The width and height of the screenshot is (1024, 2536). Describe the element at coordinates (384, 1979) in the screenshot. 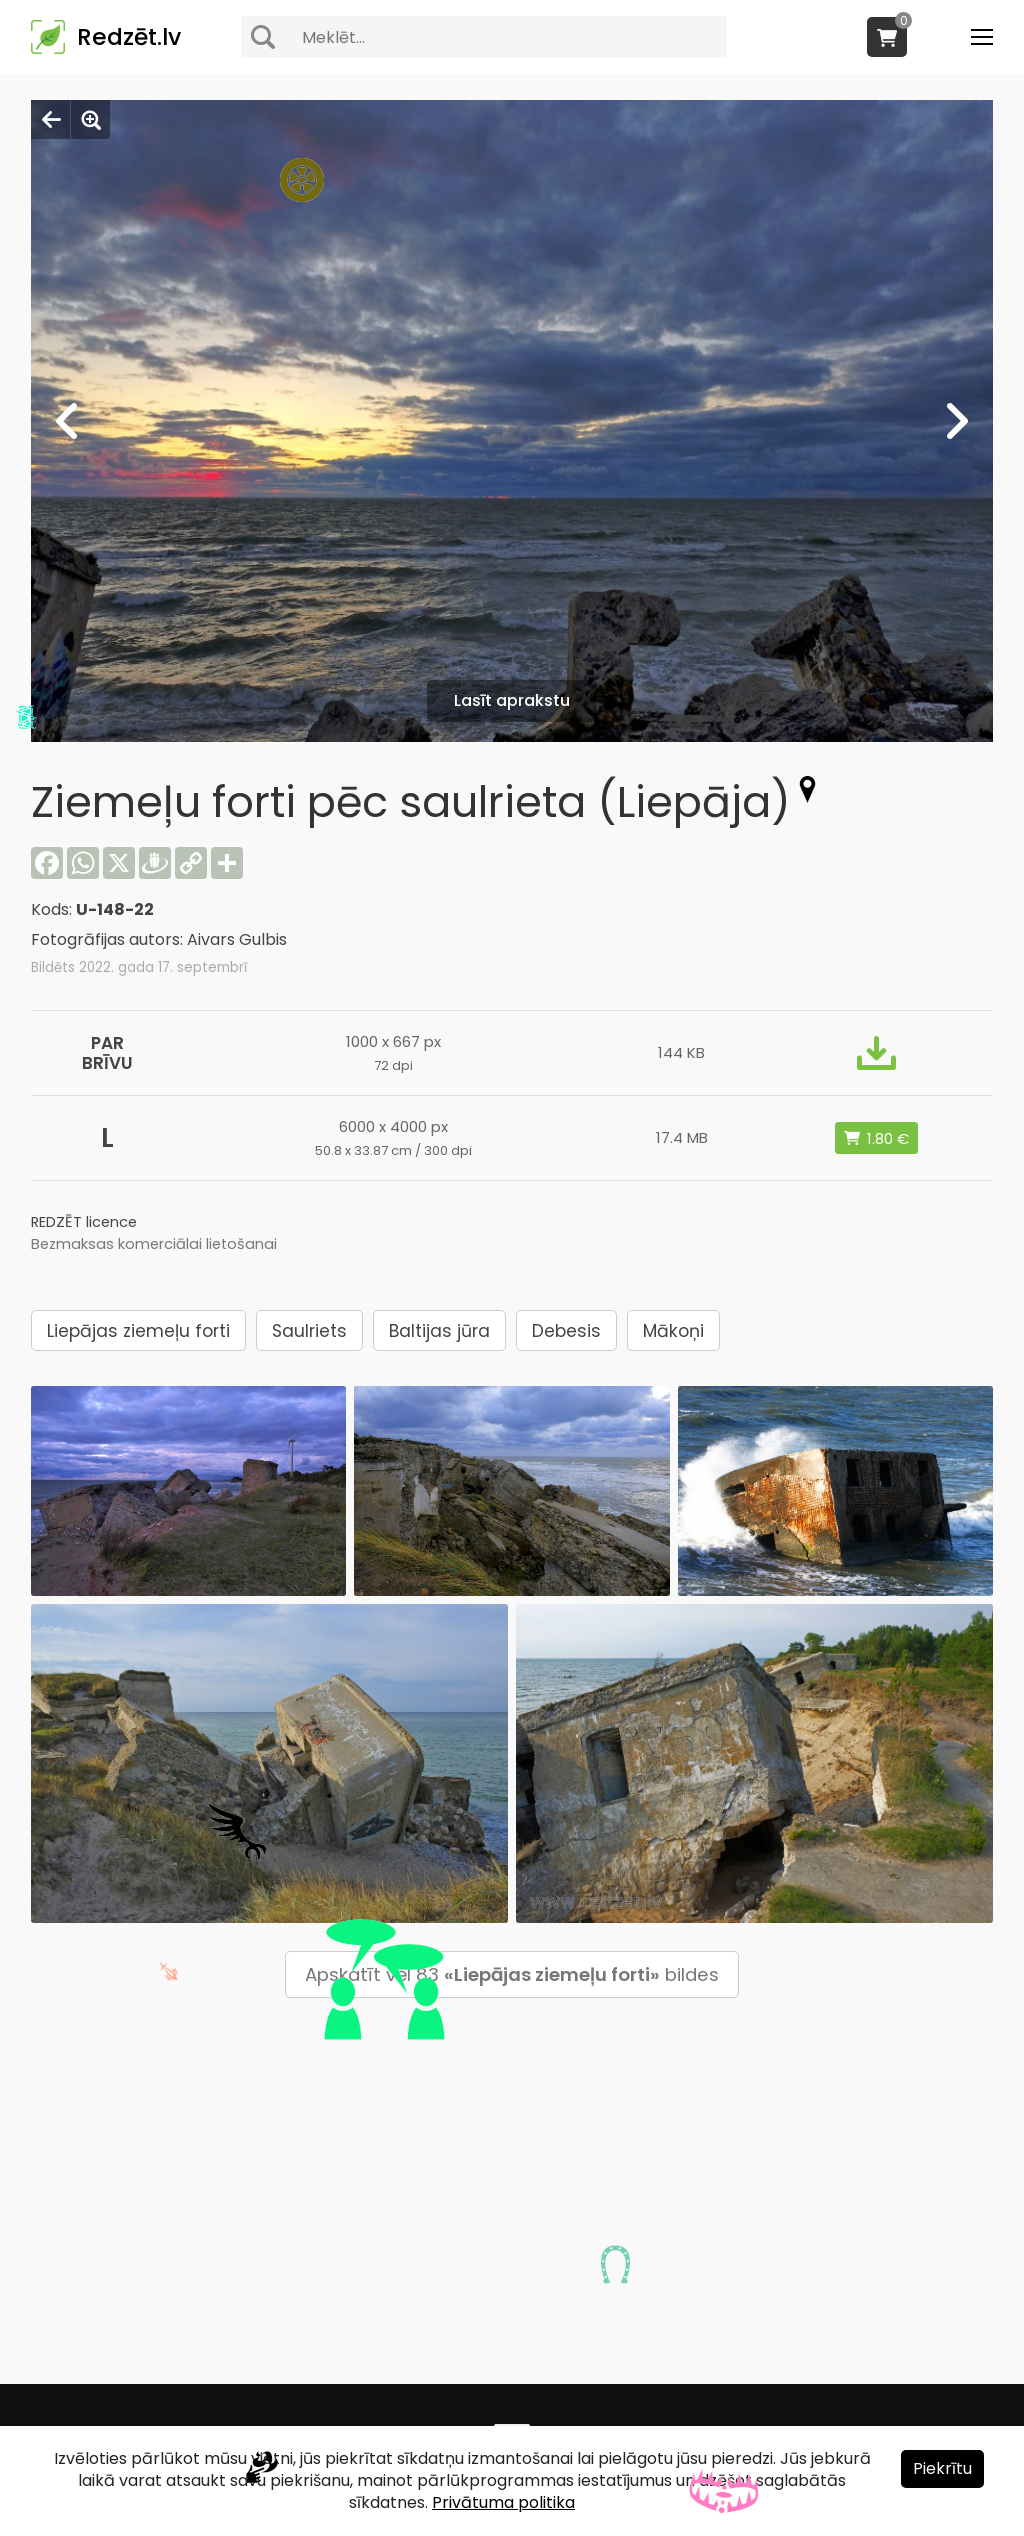

I see `open group discussion or chat` at that location.